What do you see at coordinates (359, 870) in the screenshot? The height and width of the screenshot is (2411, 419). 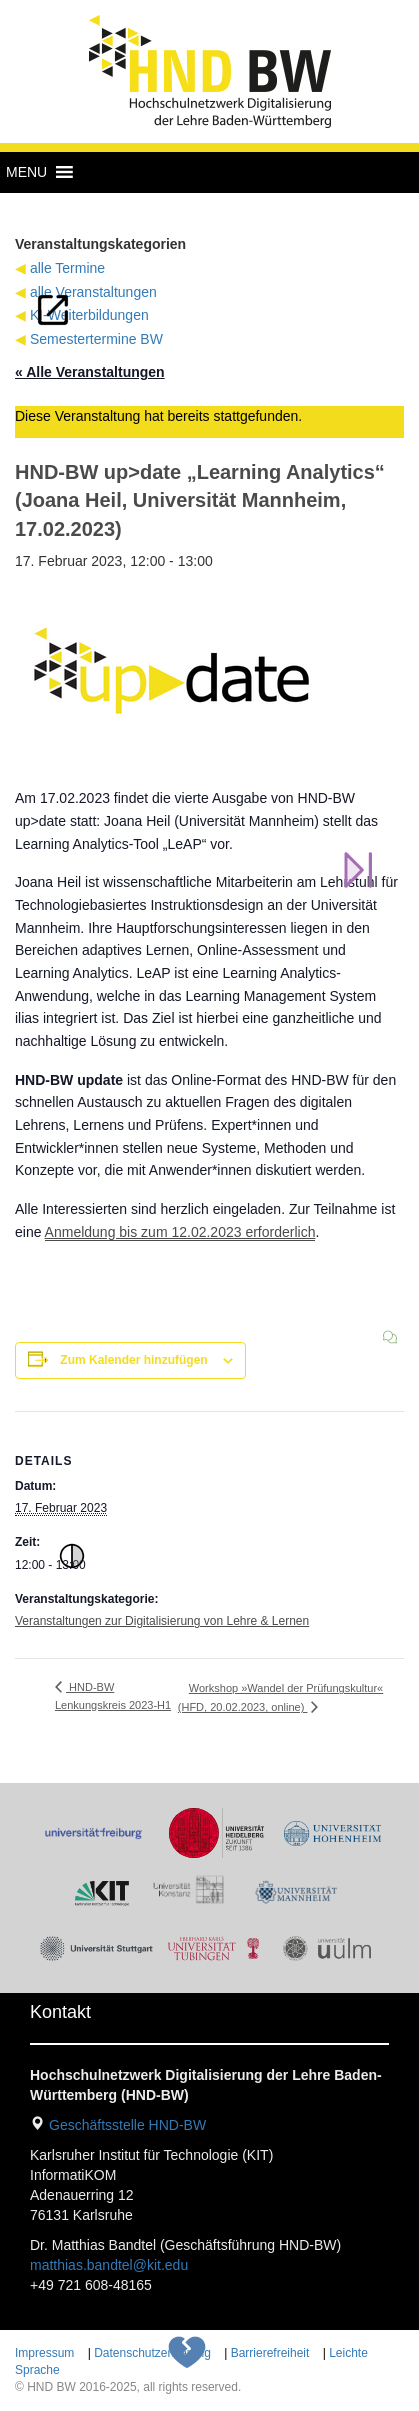 I see `skip to the next item or track` at bounding box center [359, 870].